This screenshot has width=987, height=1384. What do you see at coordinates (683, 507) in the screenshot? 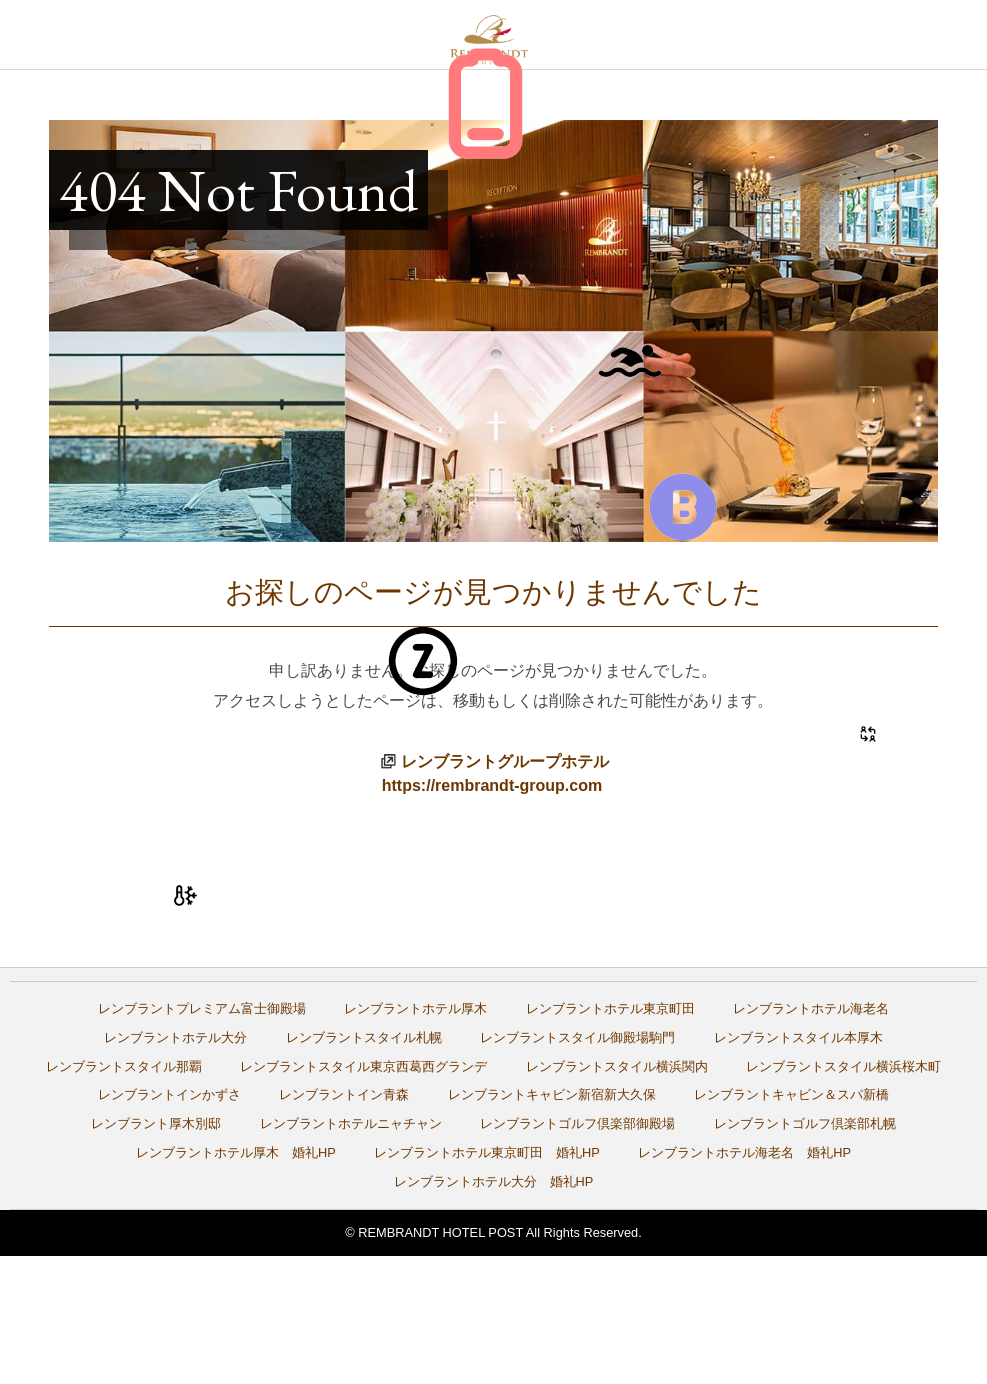
I see `xbox controller B button indicator` at bounding box center [683, 507].